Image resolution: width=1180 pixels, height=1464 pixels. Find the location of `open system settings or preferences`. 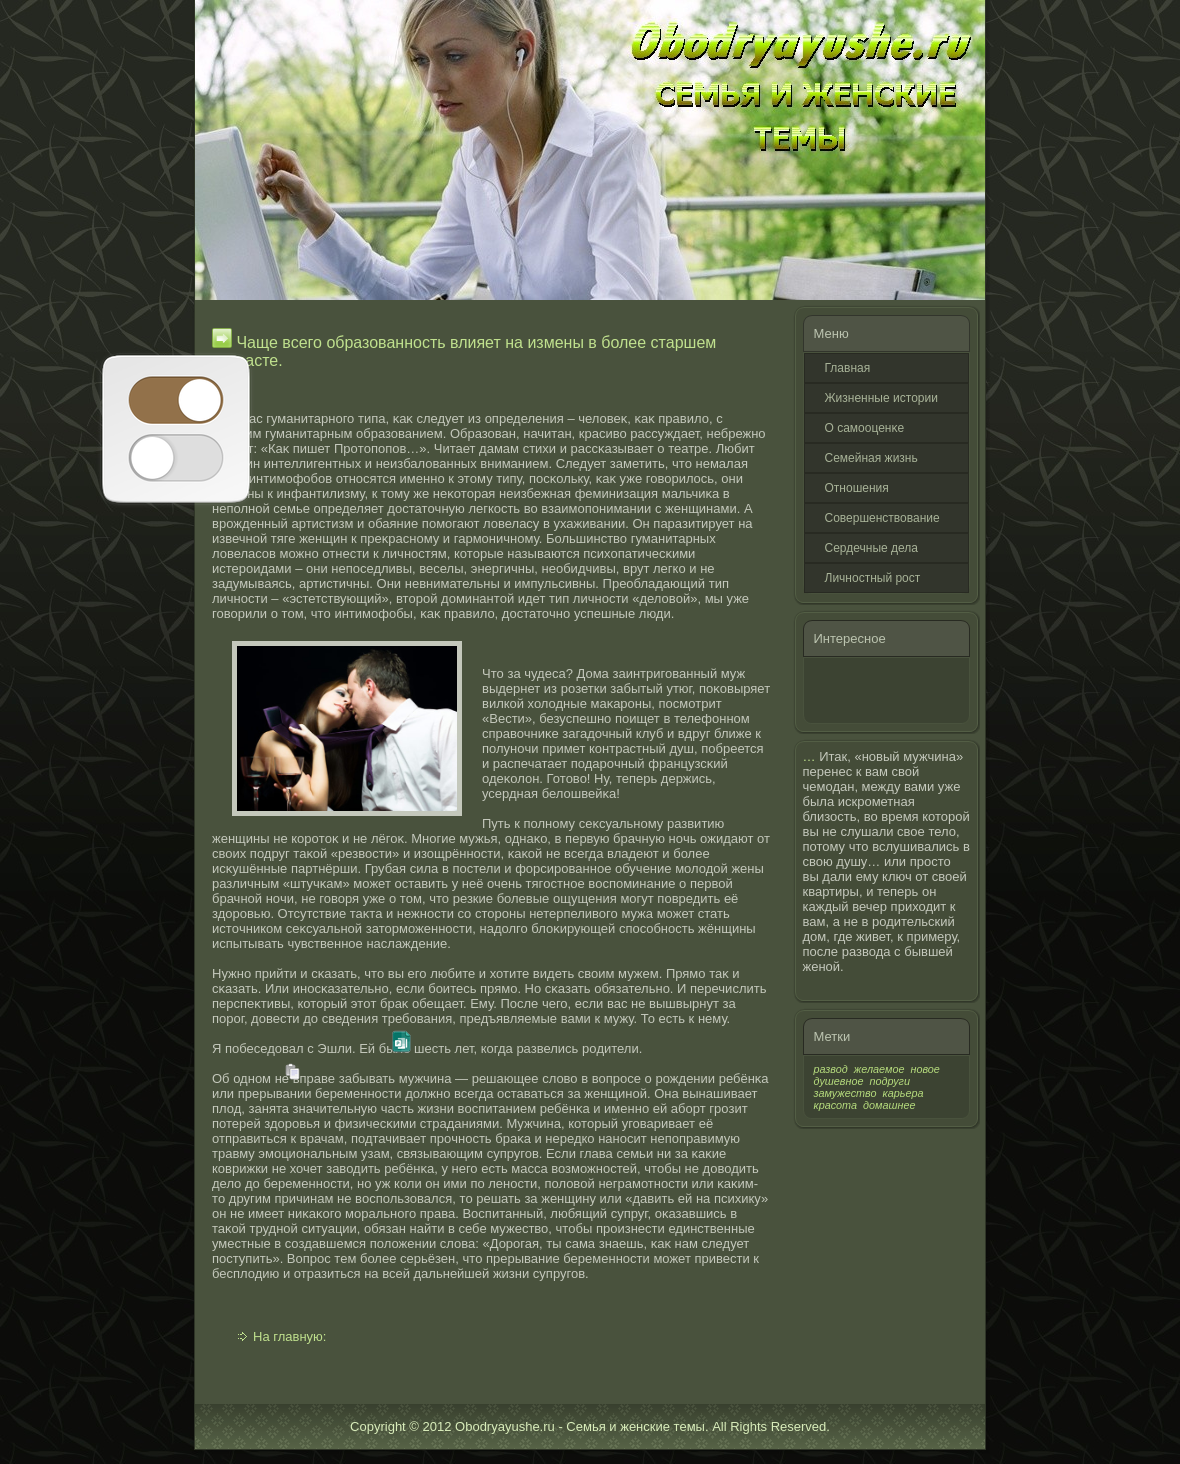

open system settings or preferences is located at coordinates (176, 429).